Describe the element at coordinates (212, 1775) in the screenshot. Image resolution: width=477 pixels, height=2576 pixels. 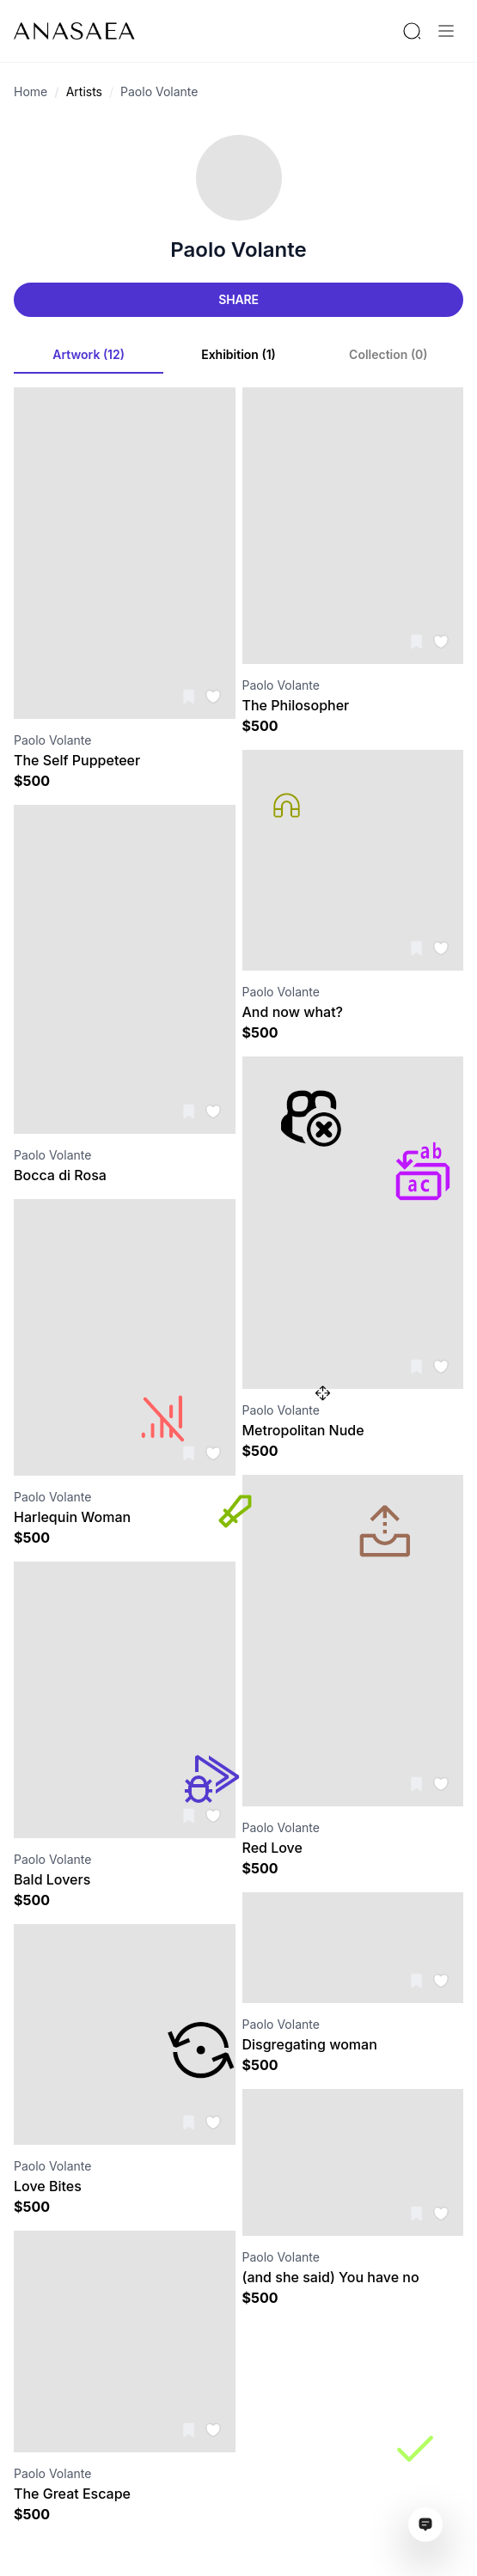
I see `run debugger on all files or projects` at that location.